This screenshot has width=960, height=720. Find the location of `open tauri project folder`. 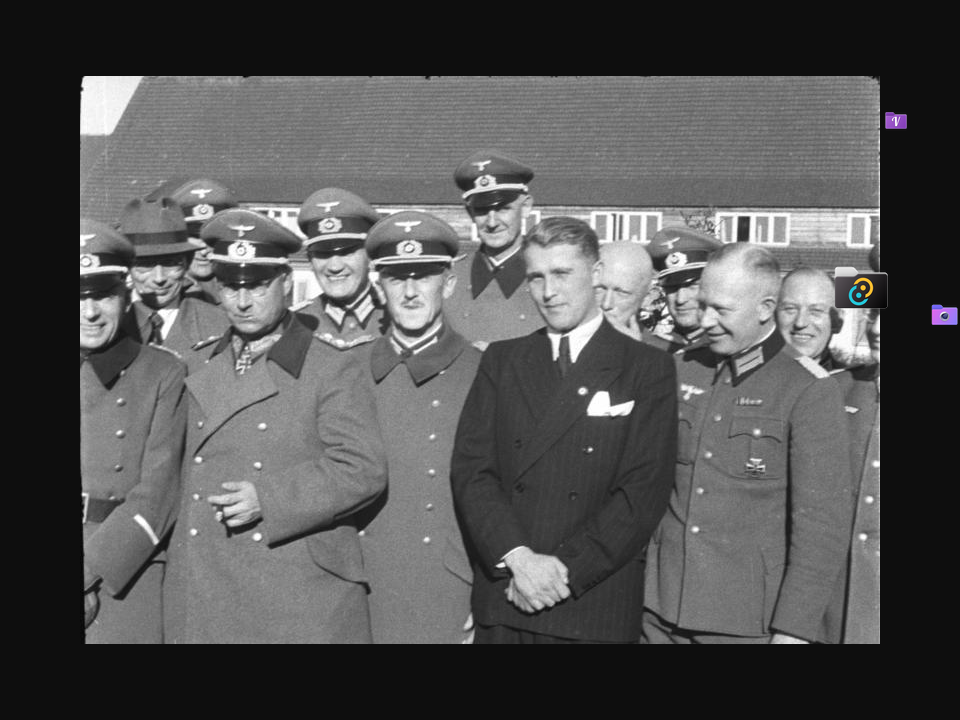

open tauri project folder is located at coordinates (861, 289).